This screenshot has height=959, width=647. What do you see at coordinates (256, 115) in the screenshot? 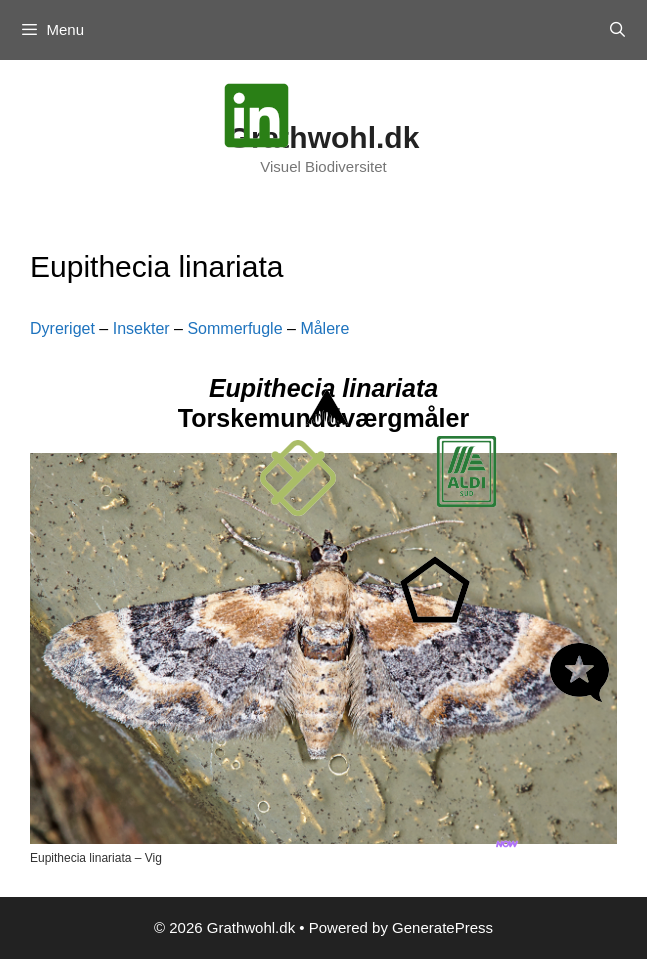
I see `open LinkedIn app or website` at bounding box center [256, 115].